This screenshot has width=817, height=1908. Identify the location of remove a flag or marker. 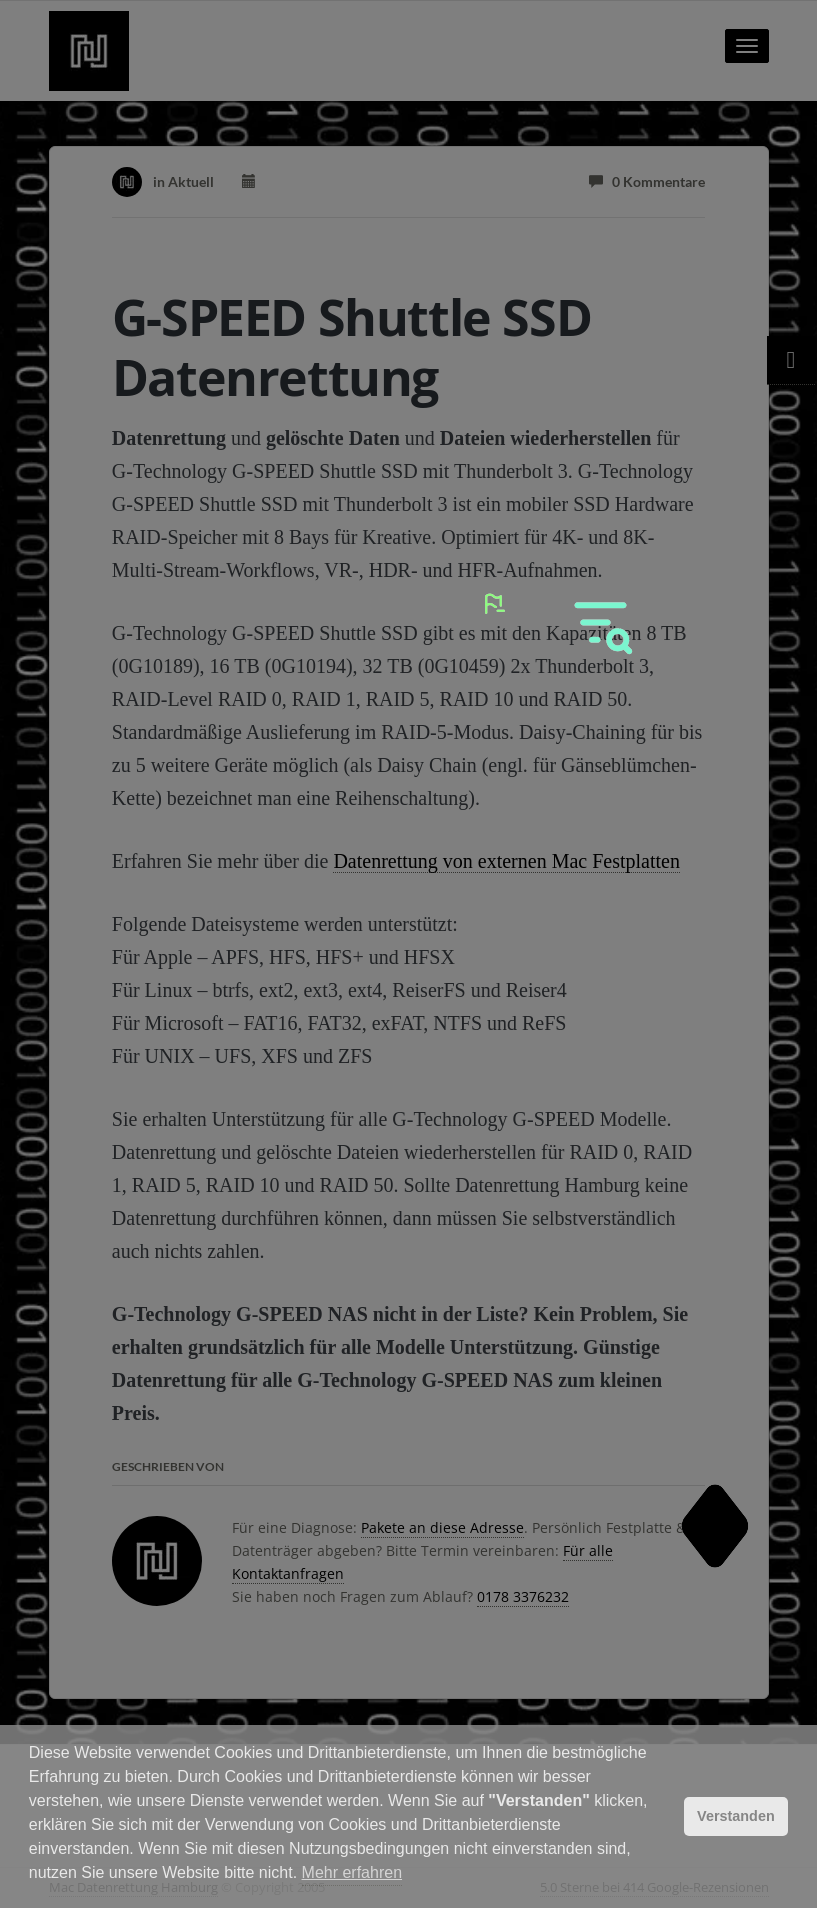
(493, 603).